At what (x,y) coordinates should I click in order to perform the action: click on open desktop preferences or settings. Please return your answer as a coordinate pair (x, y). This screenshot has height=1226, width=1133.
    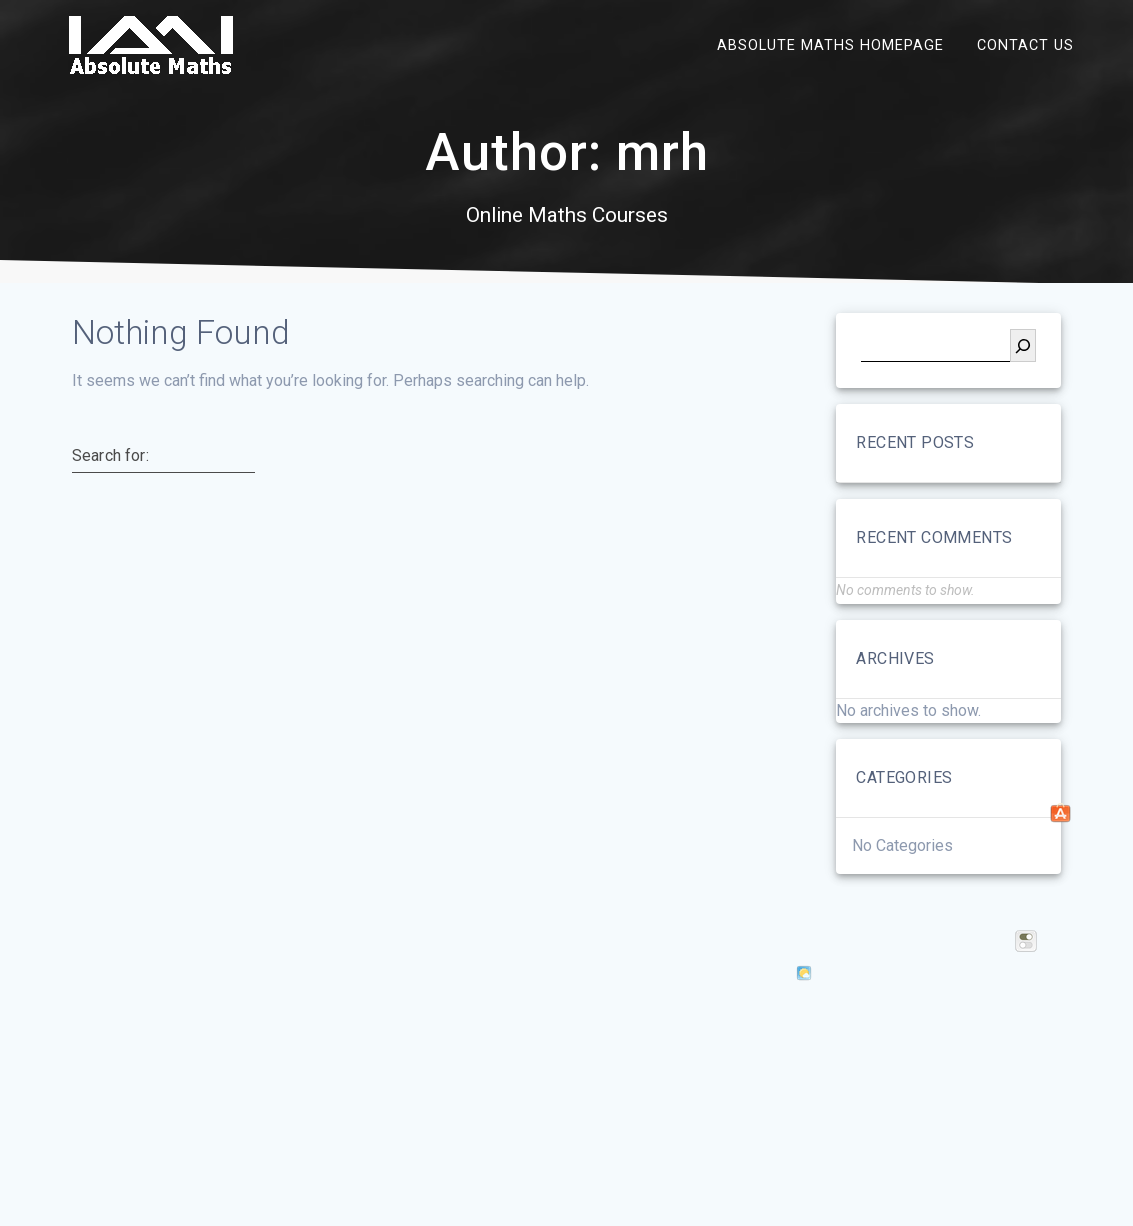
    Looking at the image, I should click on (1026, 941).